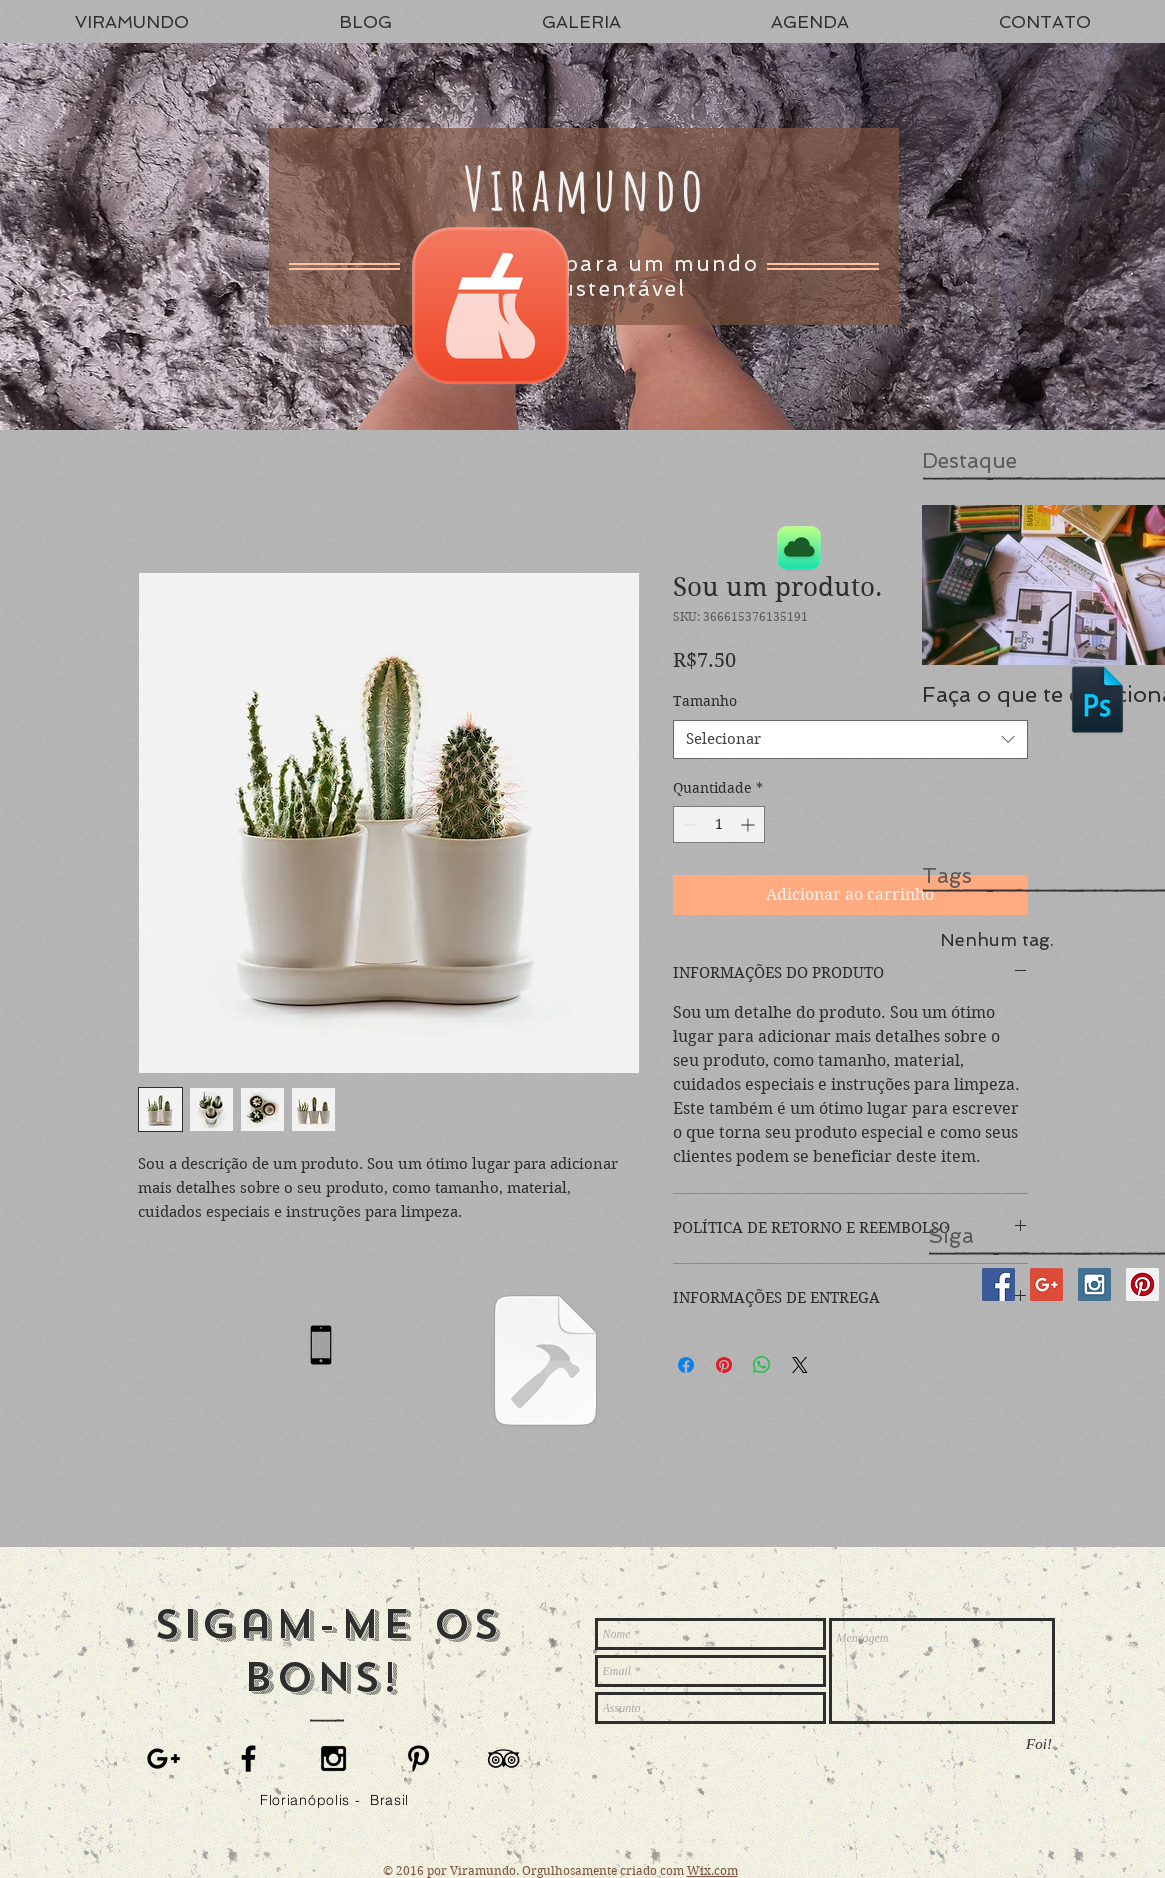 The width and height of the screenshot is (1165, 1878). Describe the element at coordinates (490, 308) in the screenshot. I see `access privacy and storage cleanup settings` at that location.